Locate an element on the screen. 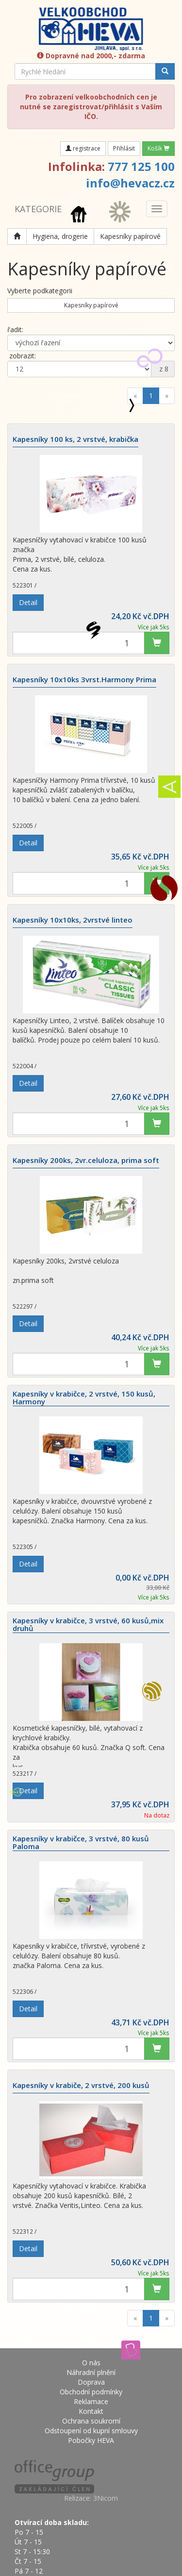 The height and width of the screenshot is (2576, 182). aerospike database logo is located at coordinates (169, 787).